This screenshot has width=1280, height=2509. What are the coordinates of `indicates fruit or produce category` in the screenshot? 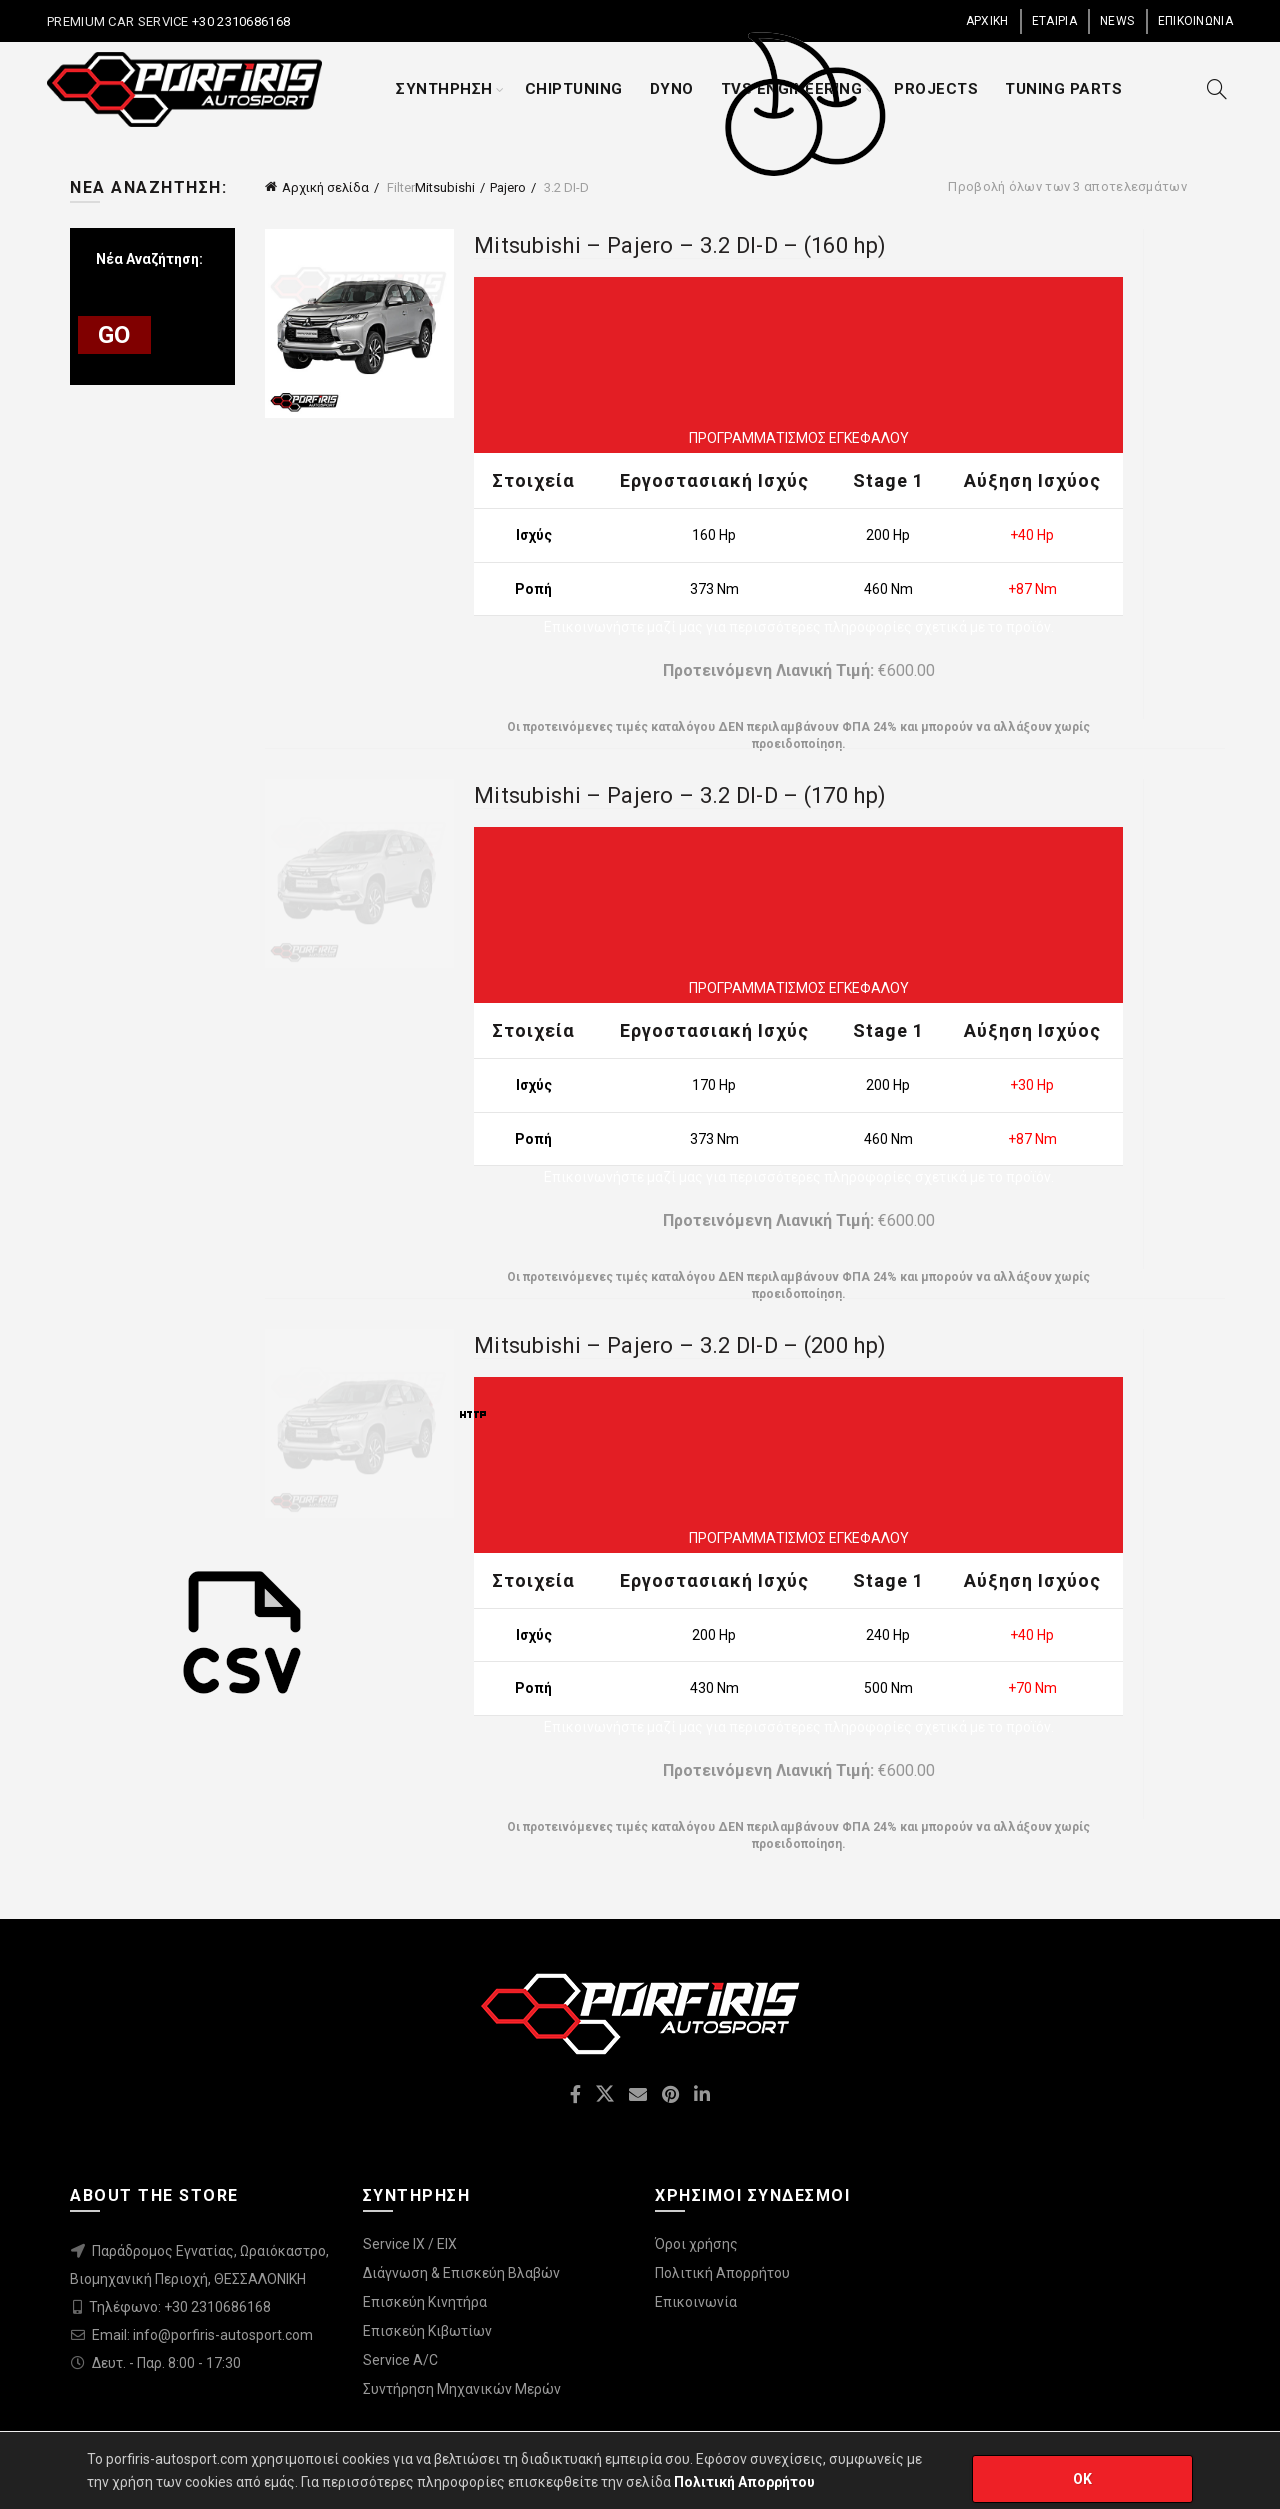 It's located at (802, 104).